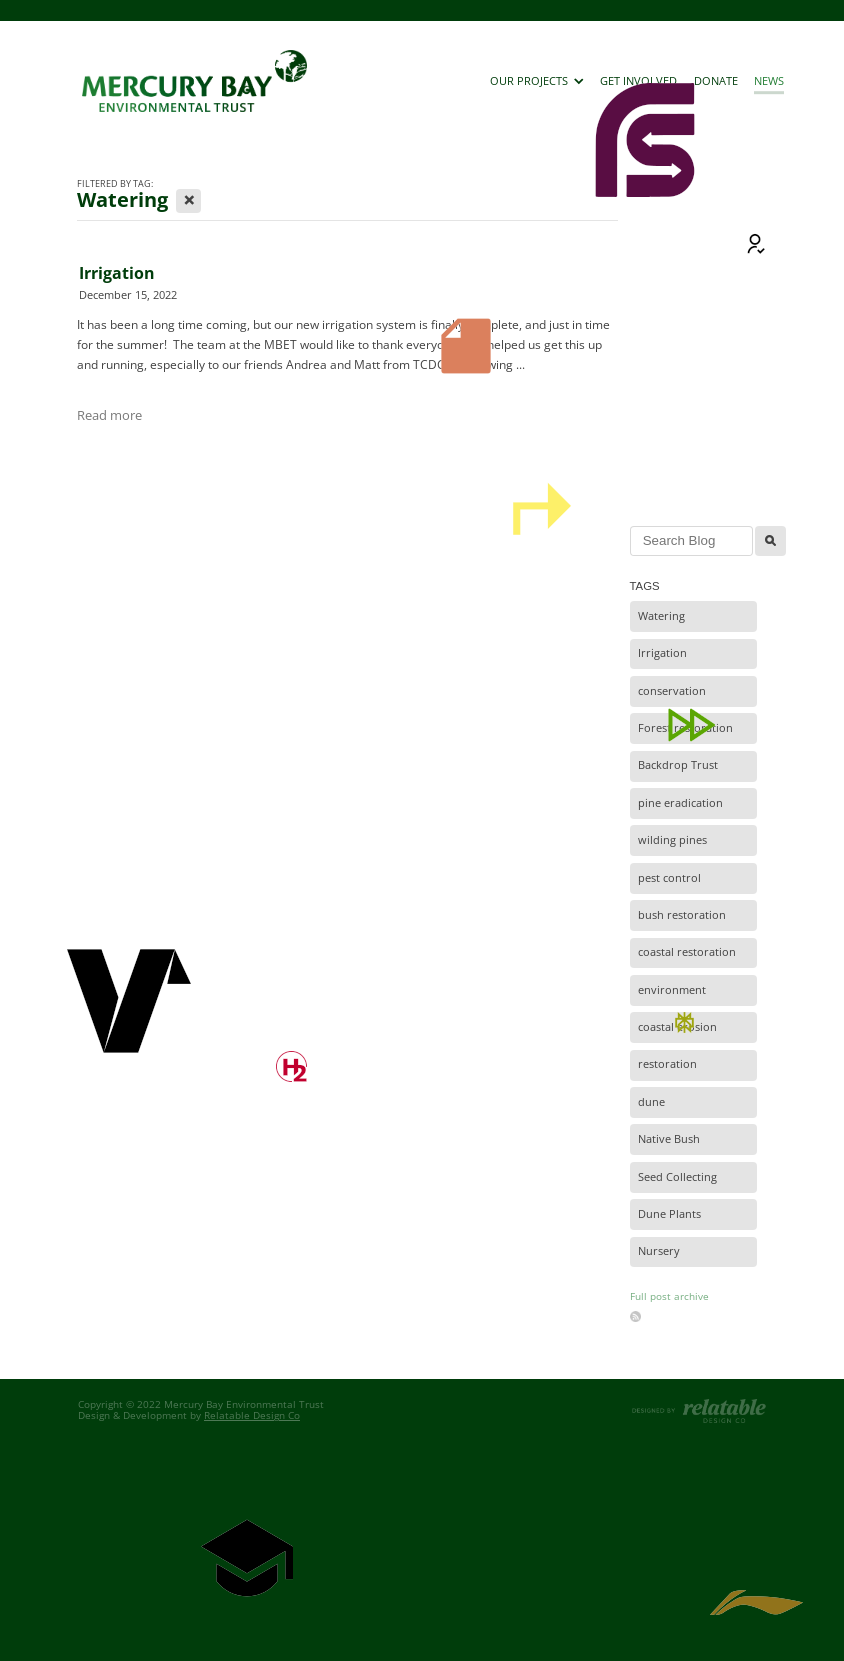 Image resolution: width=844 pixels, height=1661 pixels. Describe the element at coordinates (756, 1602) in the screenshot. I see `li-ning brand logo` at that location.